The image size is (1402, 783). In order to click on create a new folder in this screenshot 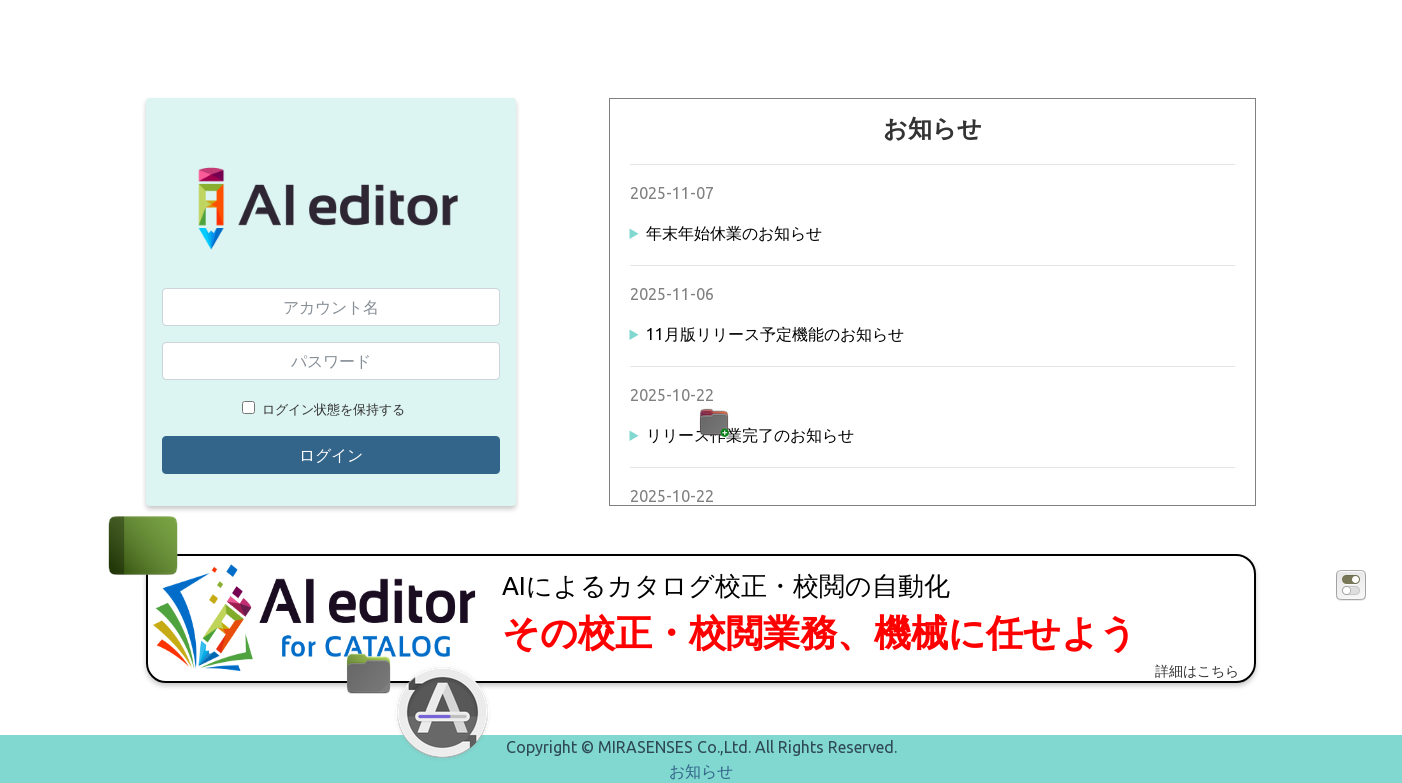, I will do `click(714, 422)`.